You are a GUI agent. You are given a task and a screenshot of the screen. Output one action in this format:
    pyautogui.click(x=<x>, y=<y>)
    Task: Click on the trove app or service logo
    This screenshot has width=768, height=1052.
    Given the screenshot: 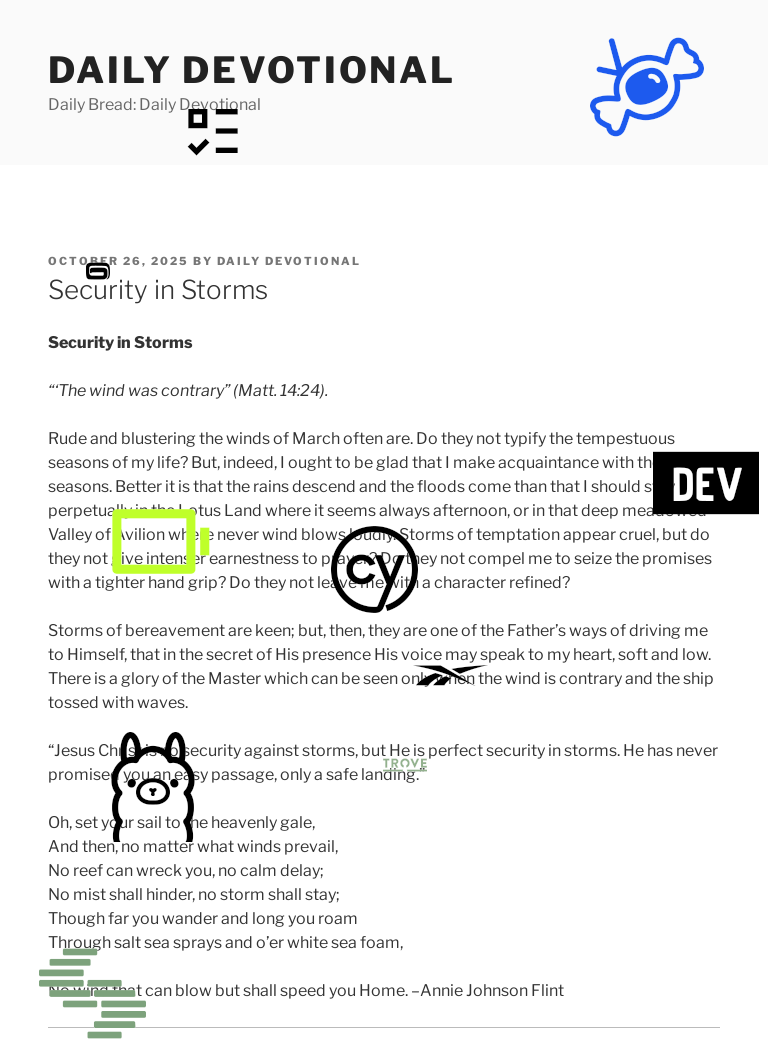 What is the action you would take?
    pyautogui.click(x=405, y=765)
    